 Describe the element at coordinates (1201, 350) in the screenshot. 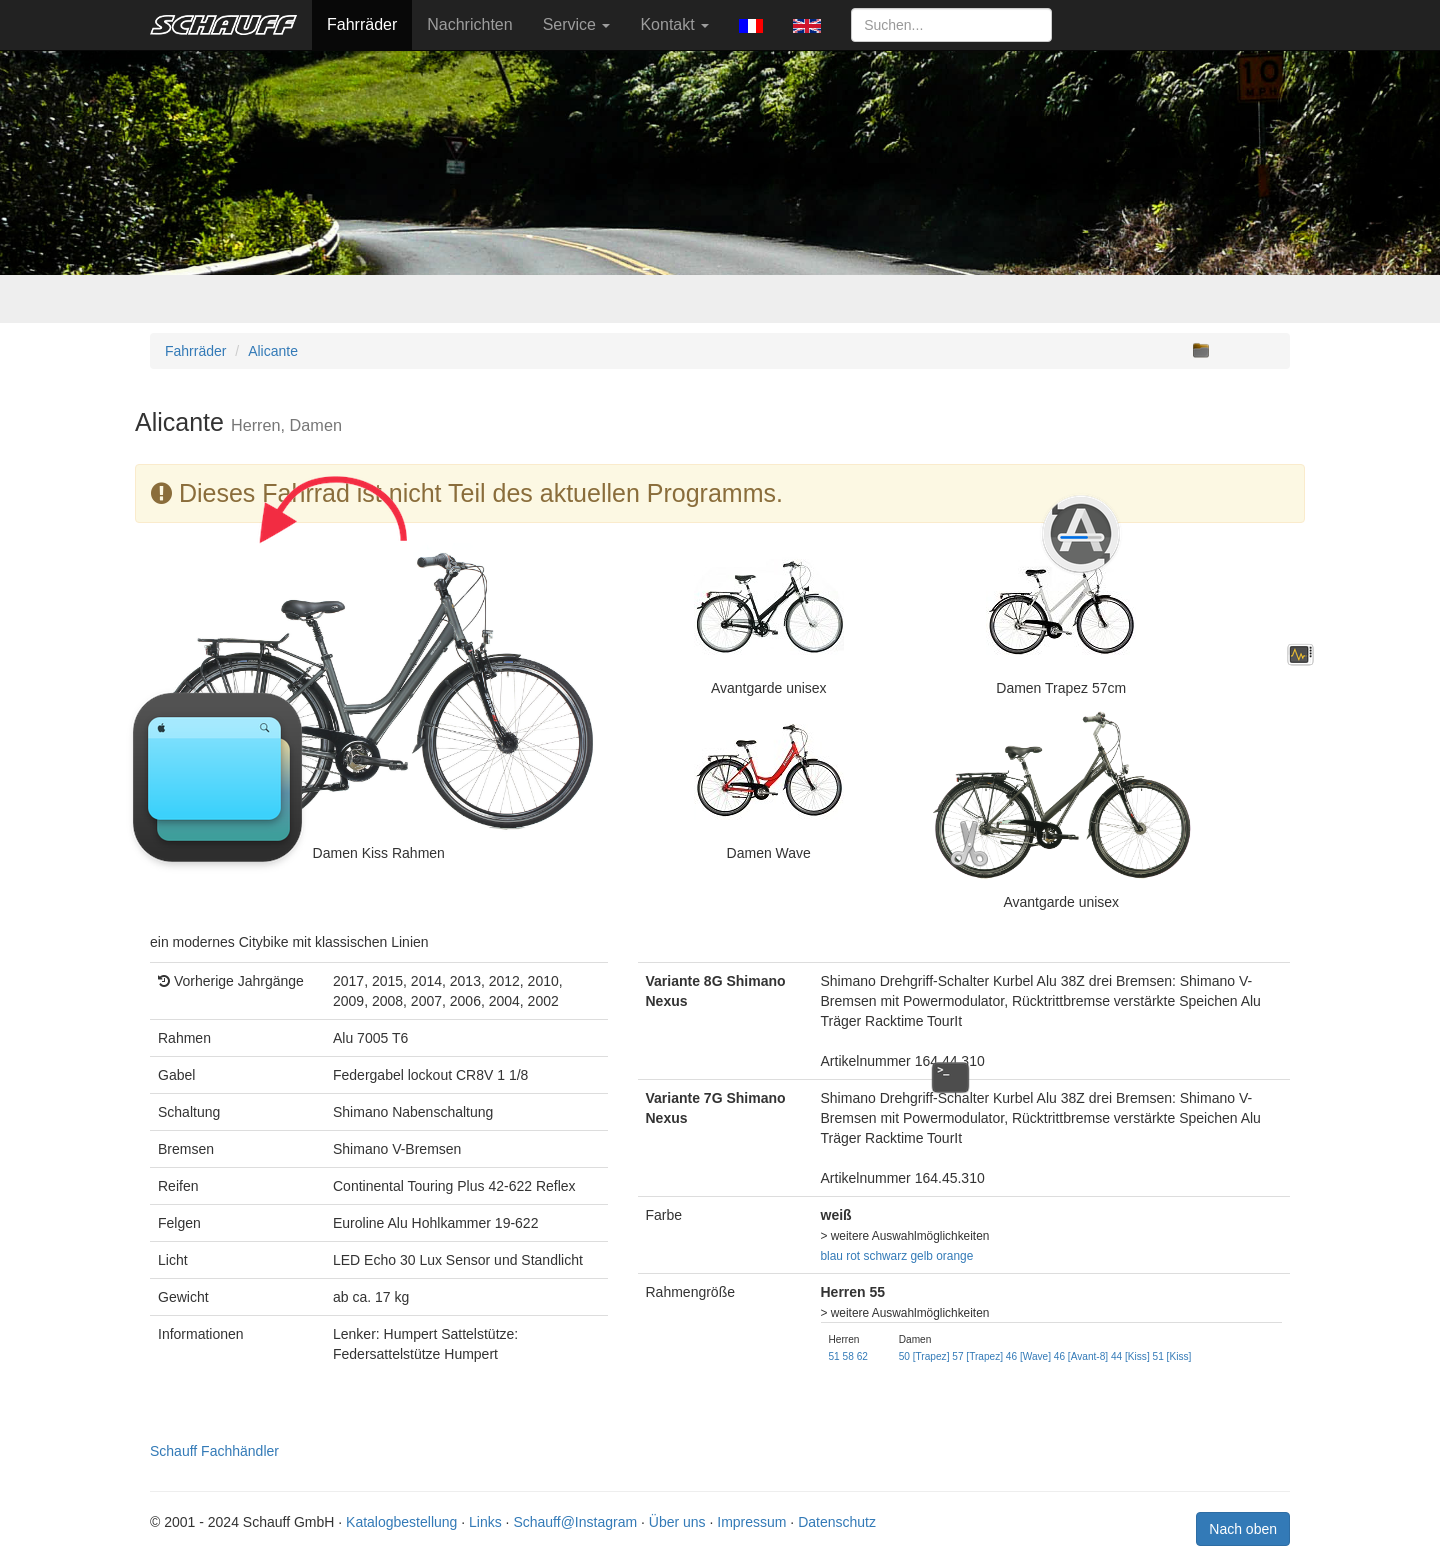

I see `indicates an open or currently accessed folder` at that location.